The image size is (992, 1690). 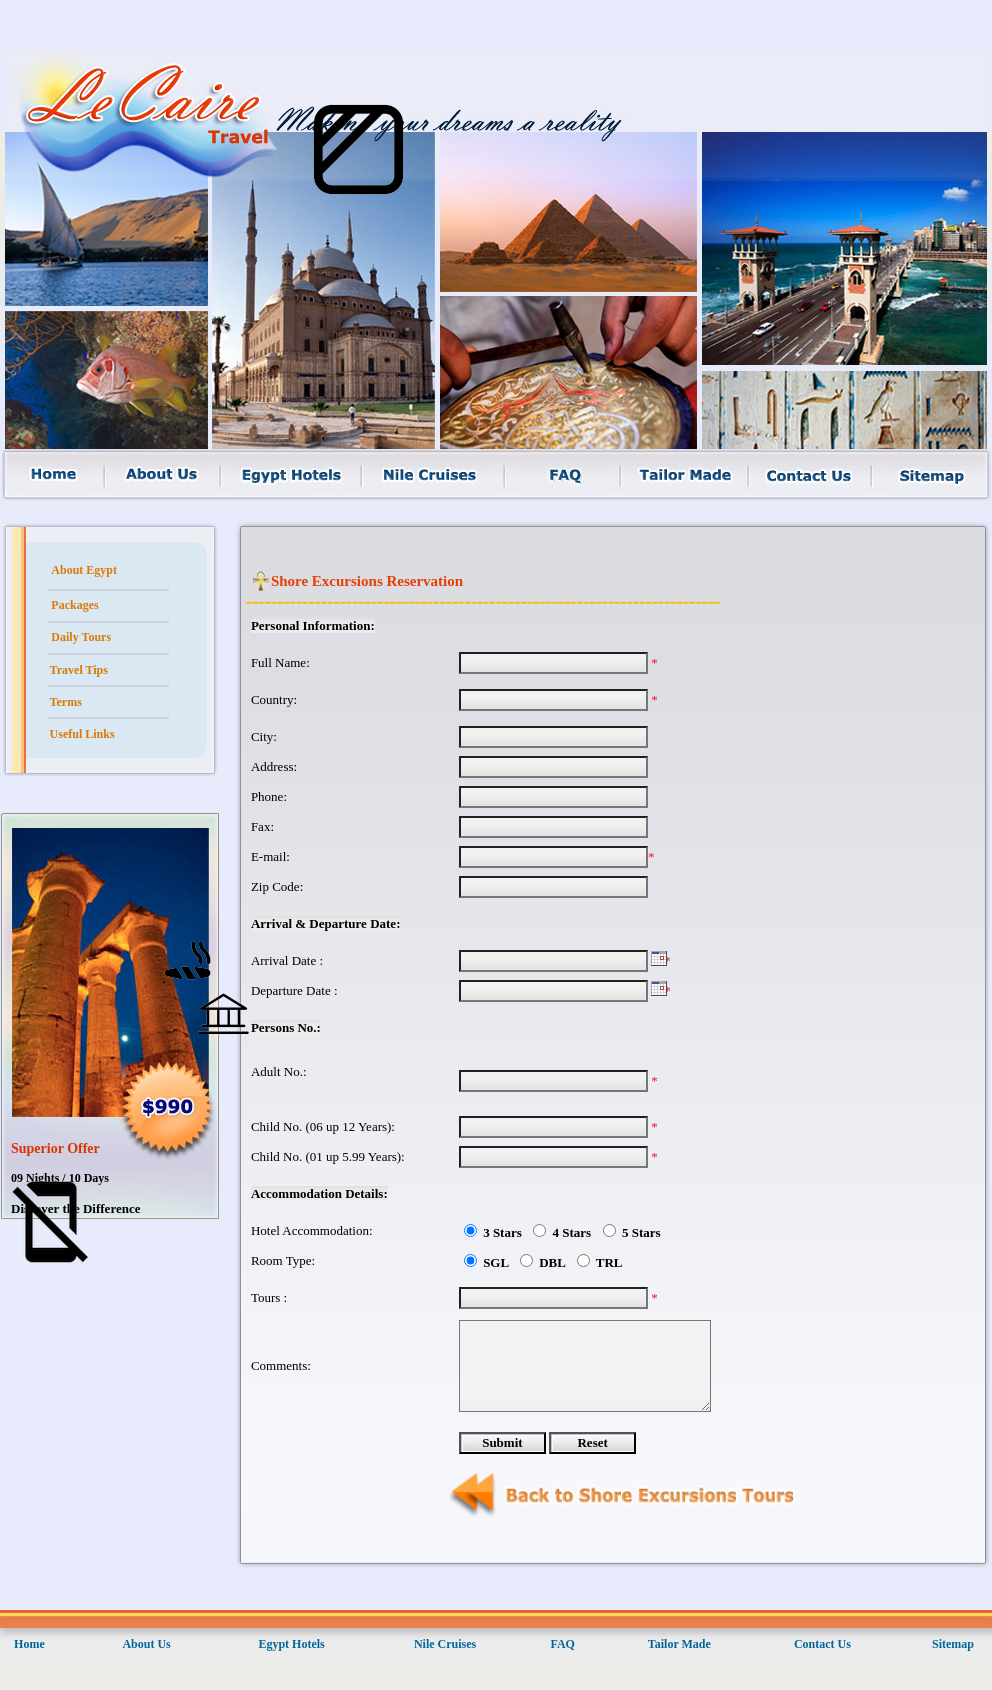 I want to click on access banking or financial services, so click(x=223, y=1015).